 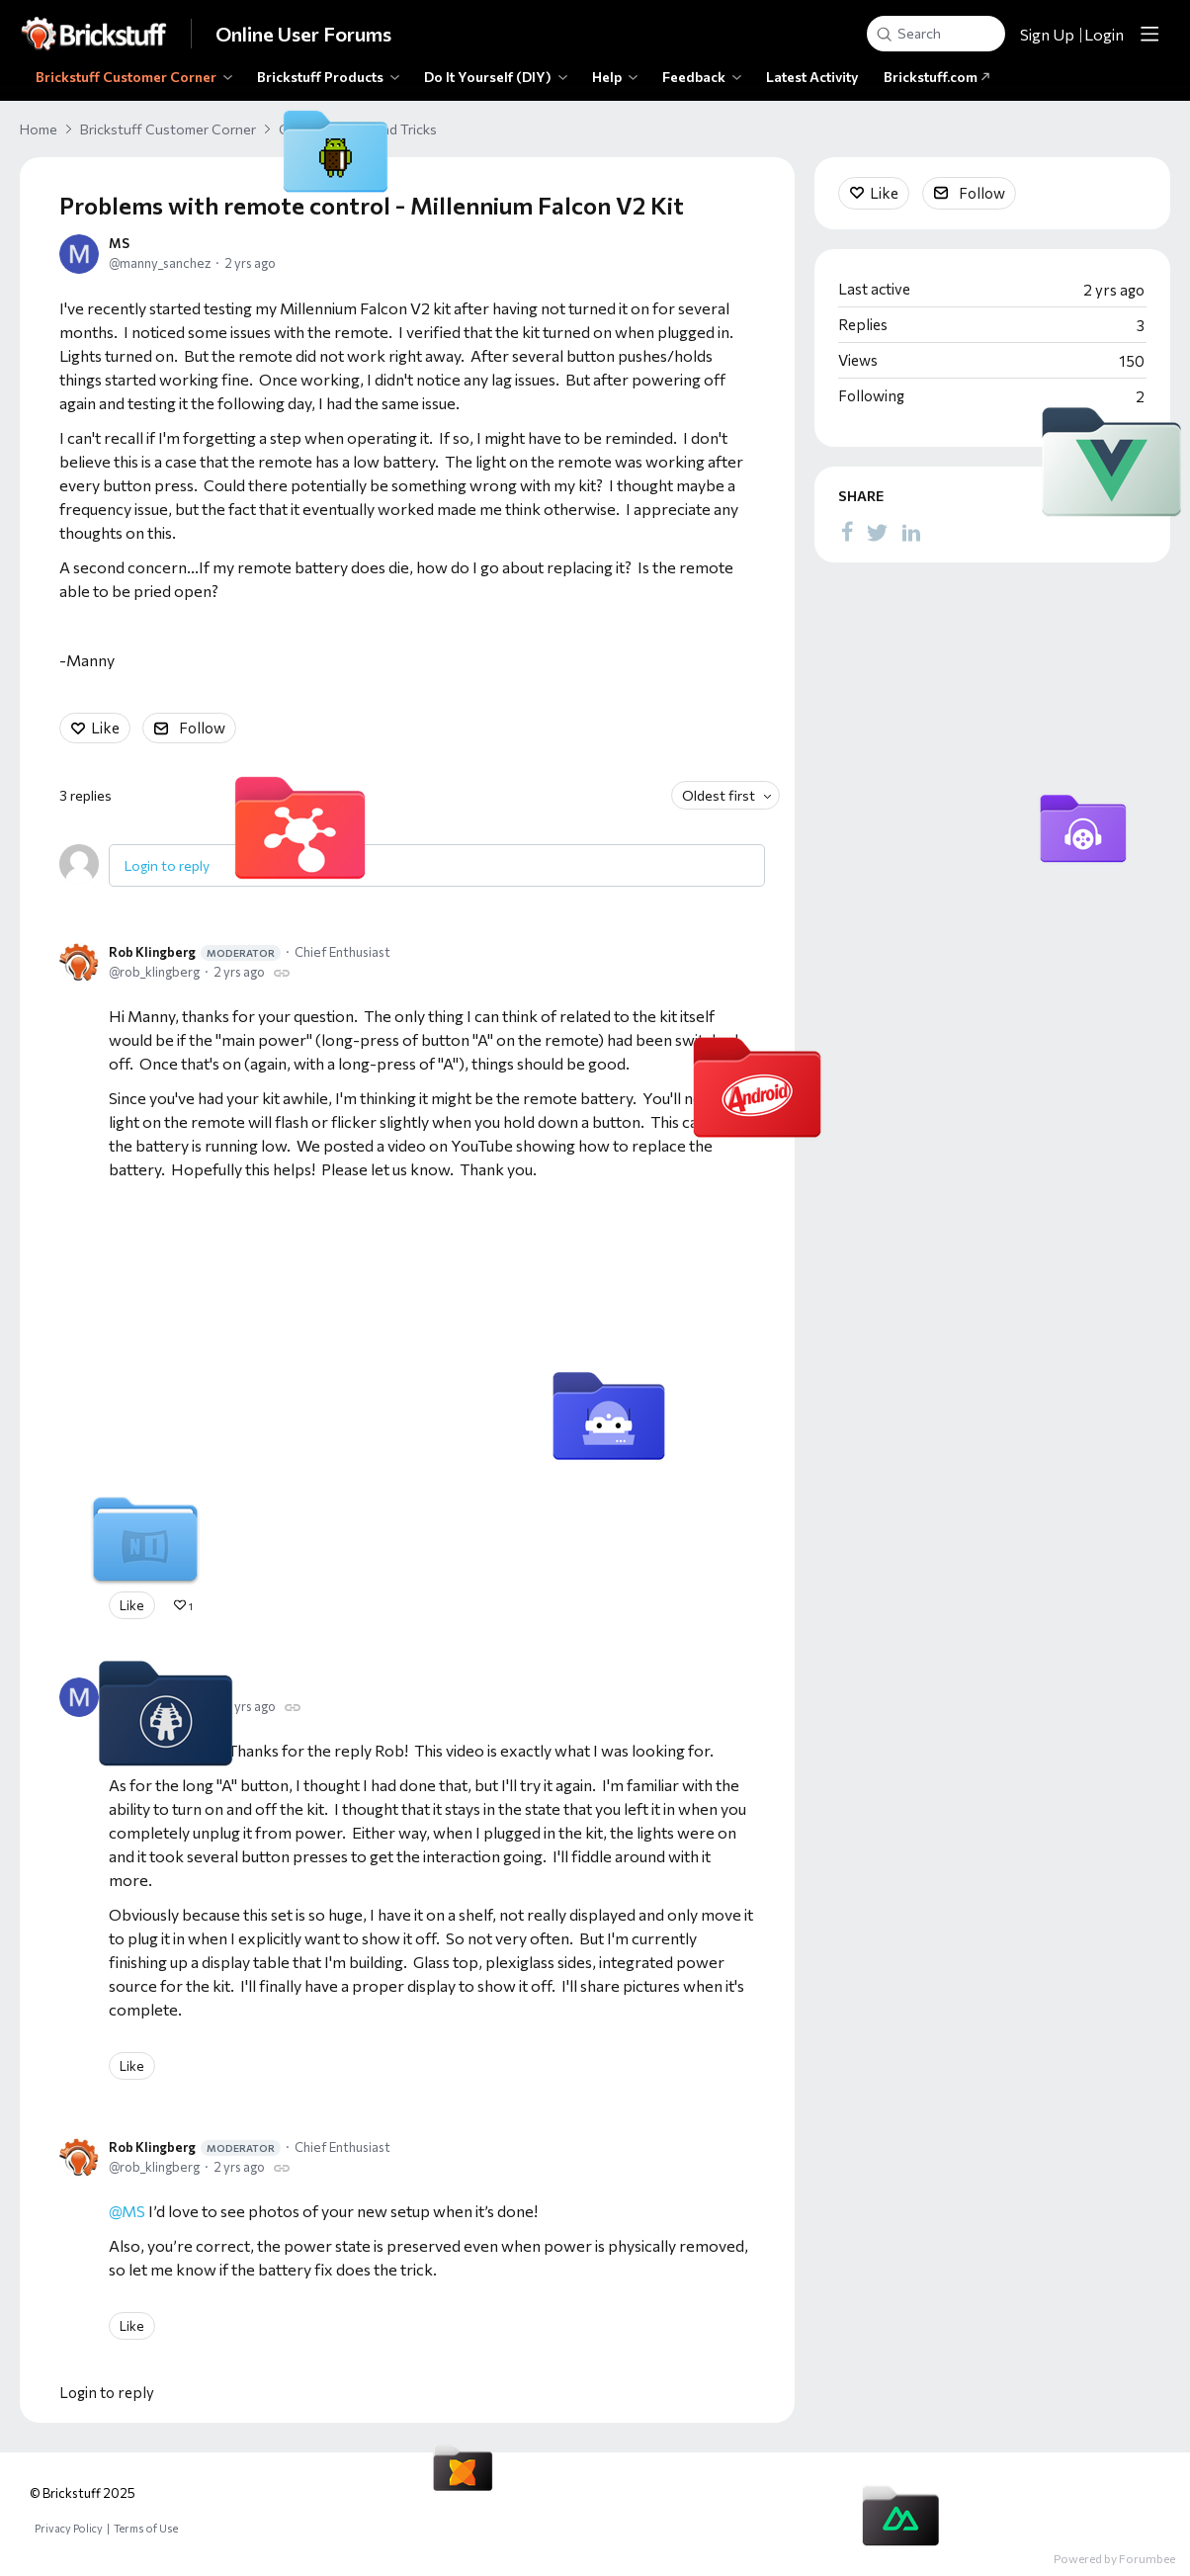 I want to click on open folder containing discord bot files, so click(x=608, y=1418).